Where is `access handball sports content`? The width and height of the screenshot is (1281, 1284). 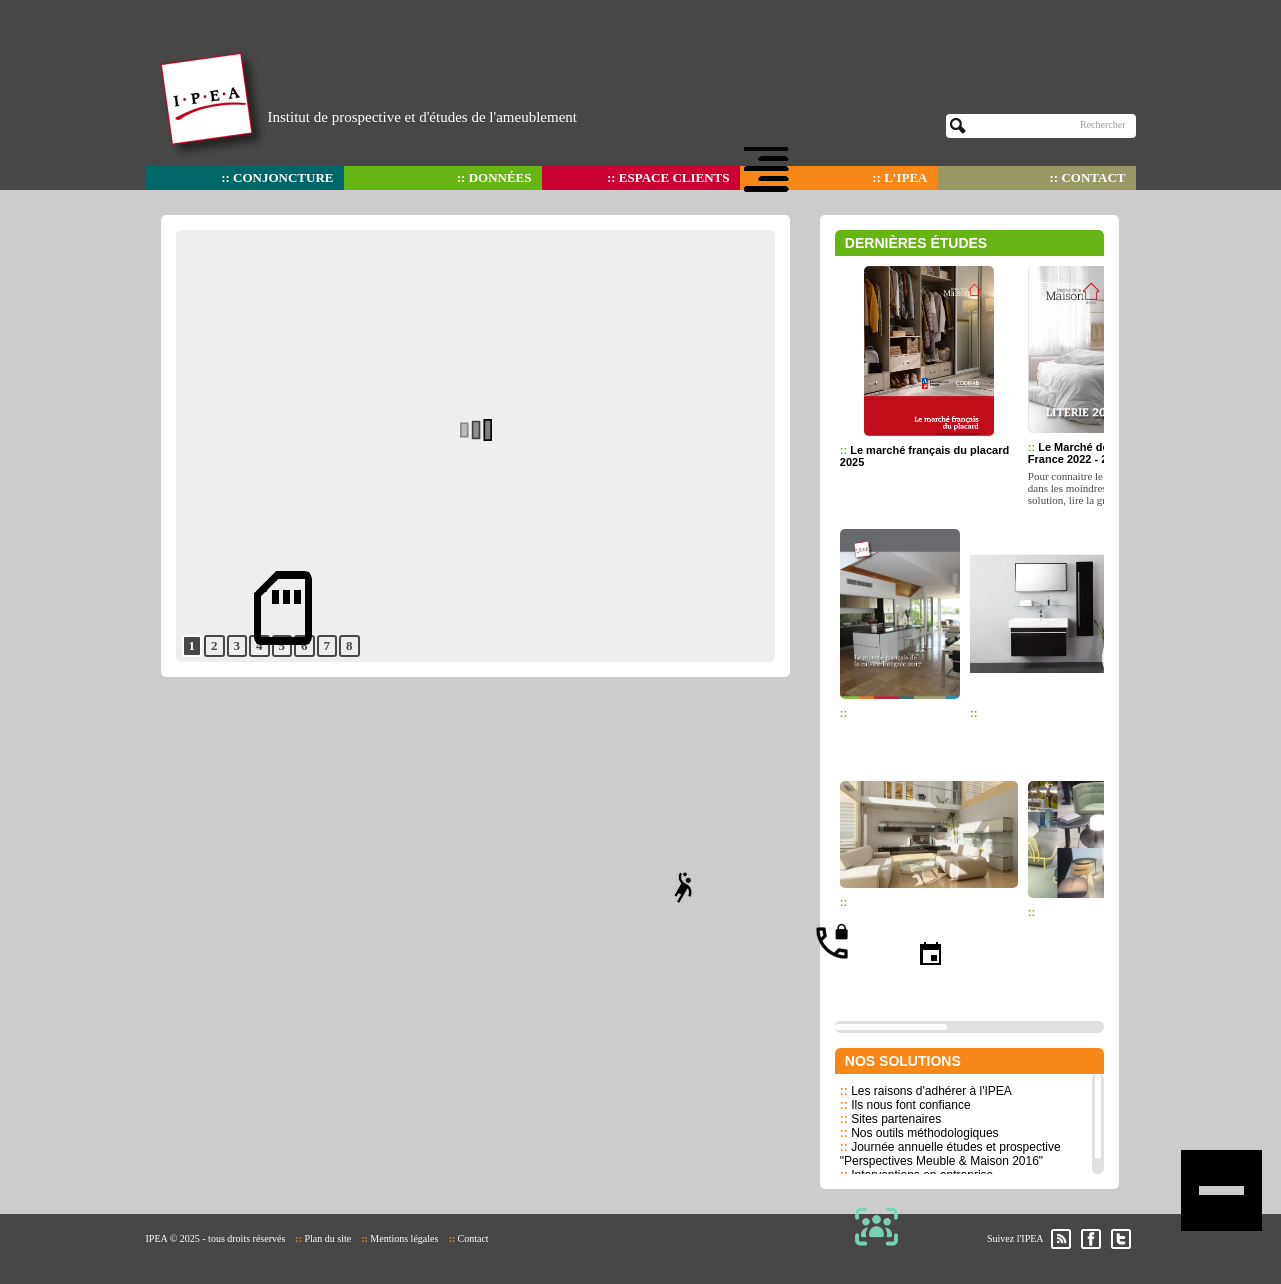 access handball sports content is located at coordinates (683, 887).